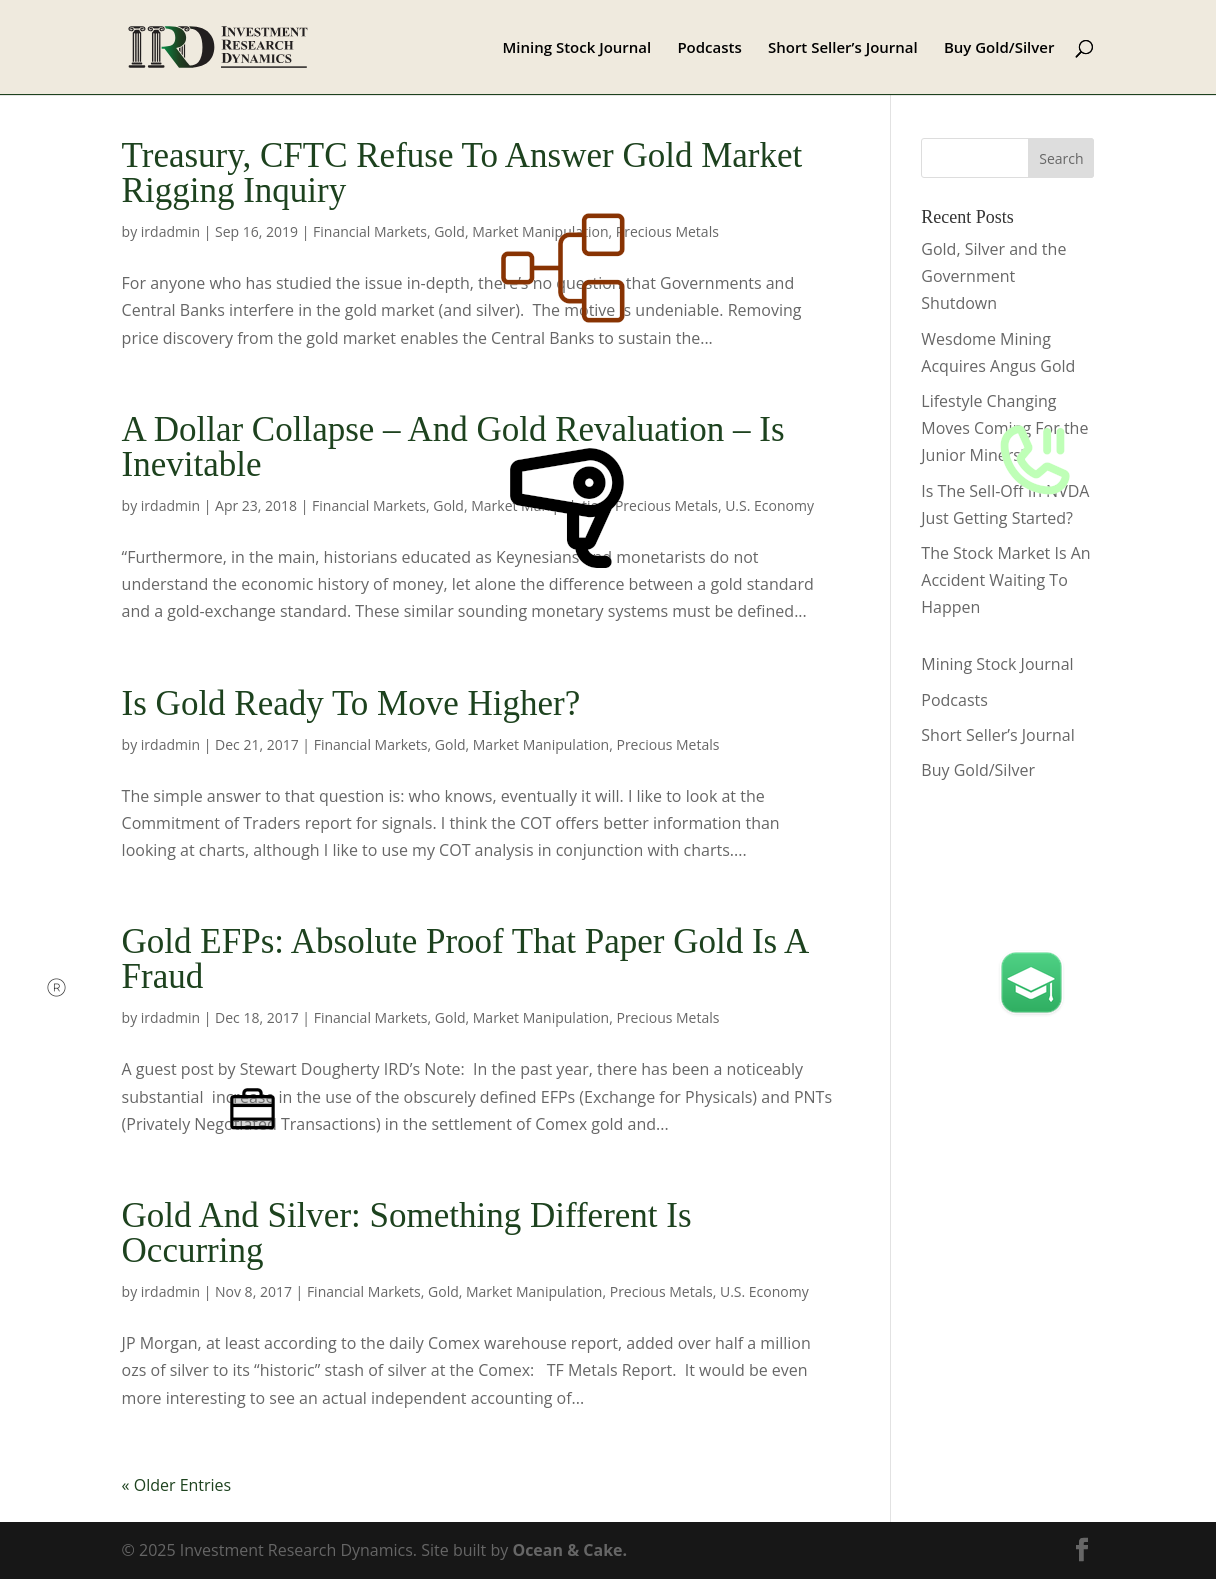 The image size is (1216, 1579). Describe the element at coordinates (252, 1110) in the screenshot. I see `access work documents or business tools` at that location.